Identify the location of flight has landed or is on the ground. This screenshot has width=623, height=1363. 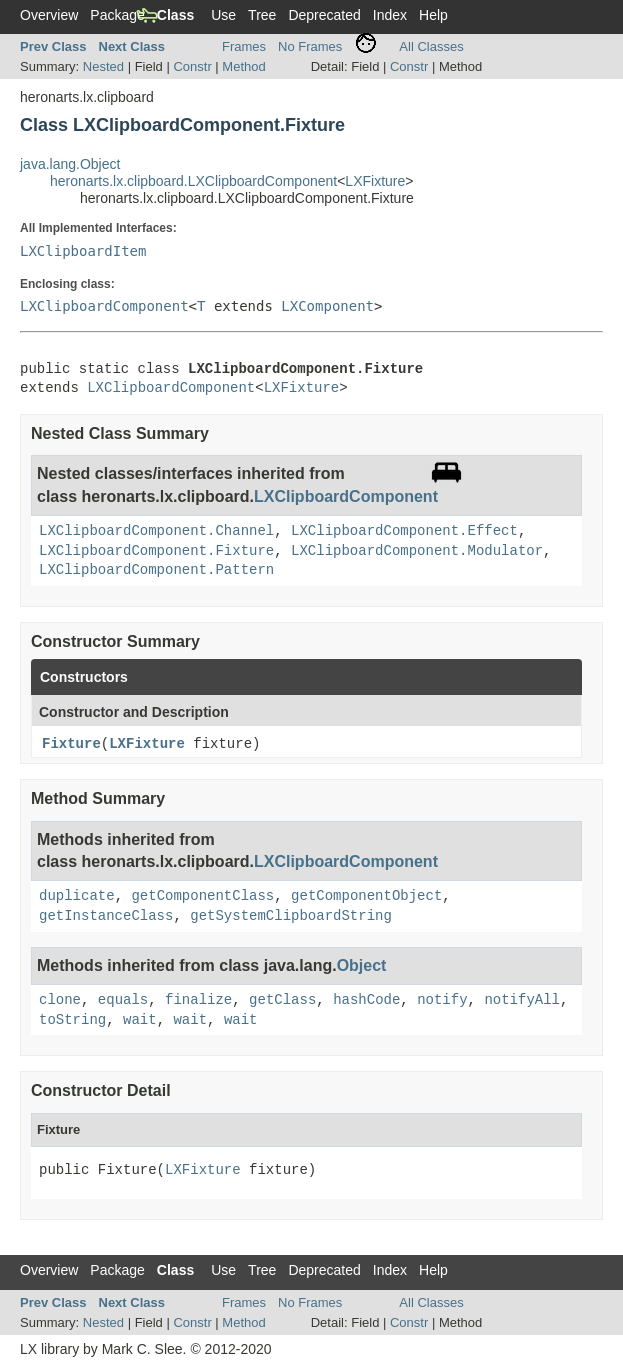
(147, 15).